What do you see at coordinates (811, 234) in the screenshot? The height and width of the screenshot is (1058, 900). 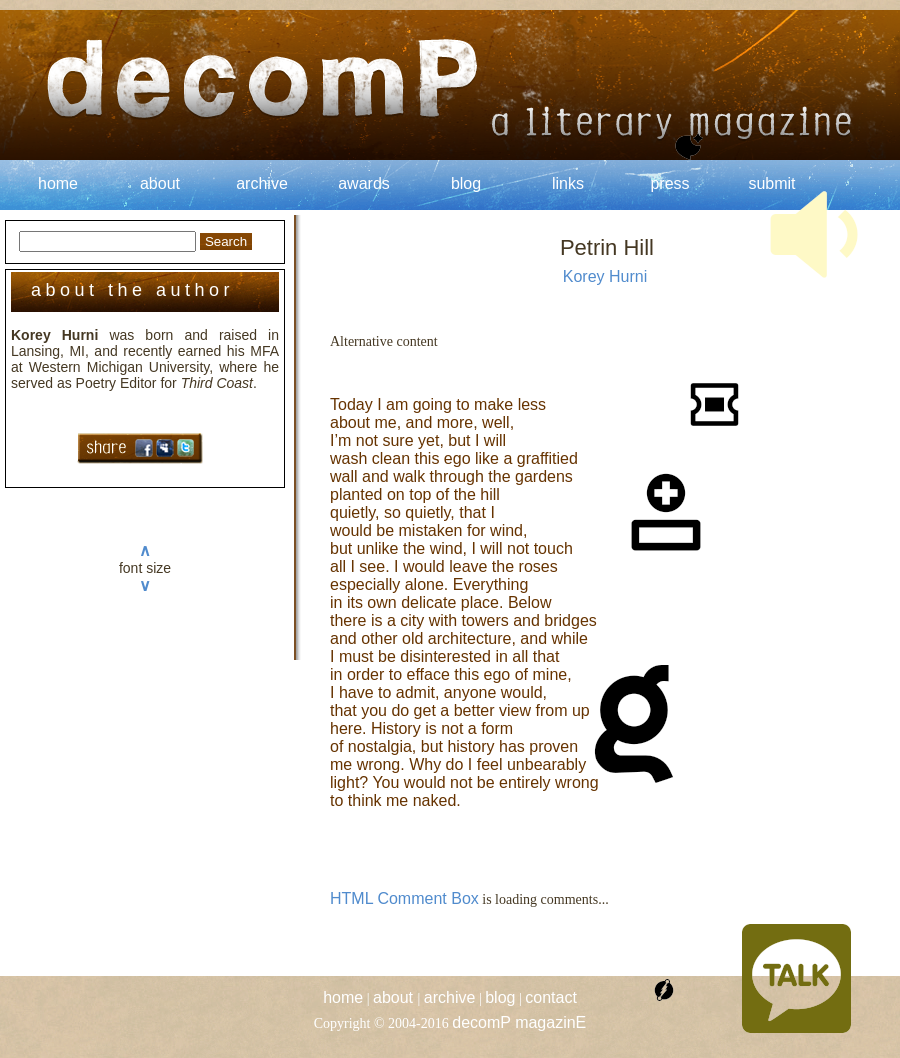 I see `decrease audio volume` at bounding box center [811, 234].